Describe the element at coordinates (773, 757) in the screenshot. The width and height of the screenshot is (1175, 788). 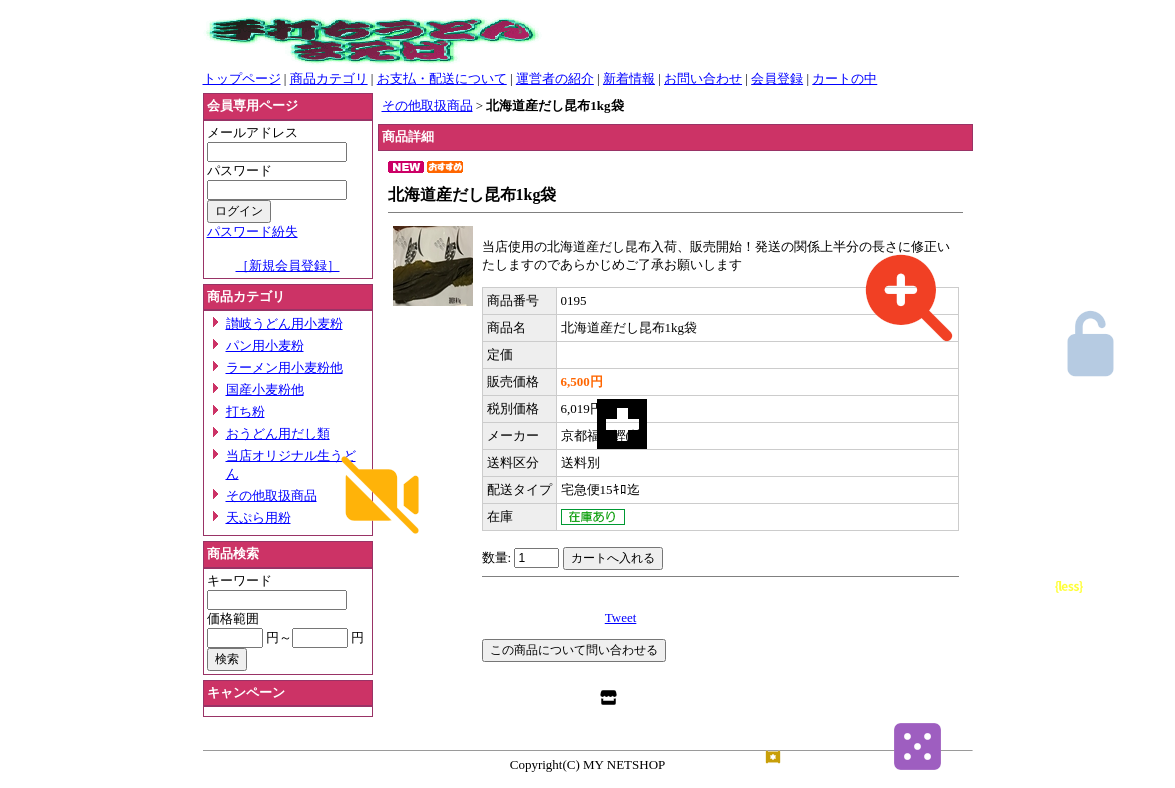
I see `access jewish religious texts or torah content` at that location.